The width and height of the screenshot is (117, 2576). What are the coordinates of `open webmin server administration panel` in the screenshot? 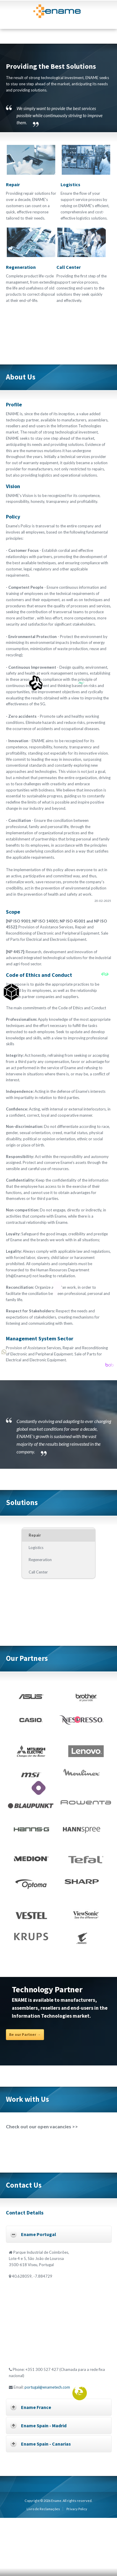 It's located at (36, 683).